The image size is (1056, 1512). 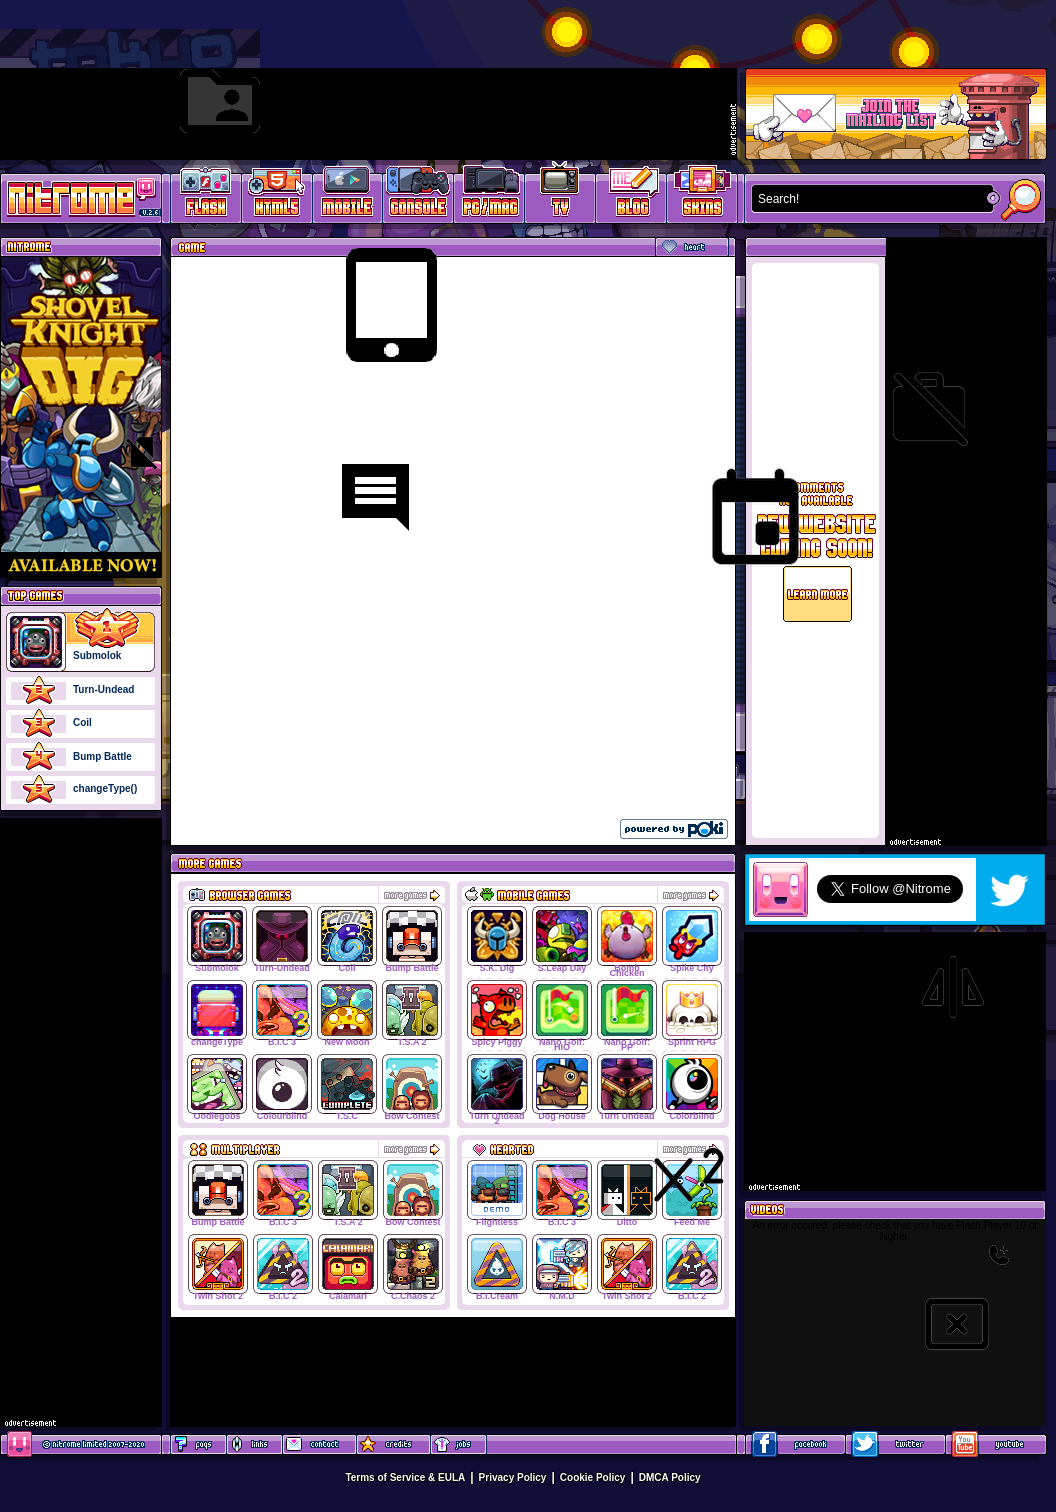 I want to click on no sim card detected, so click(x=142, y=452).